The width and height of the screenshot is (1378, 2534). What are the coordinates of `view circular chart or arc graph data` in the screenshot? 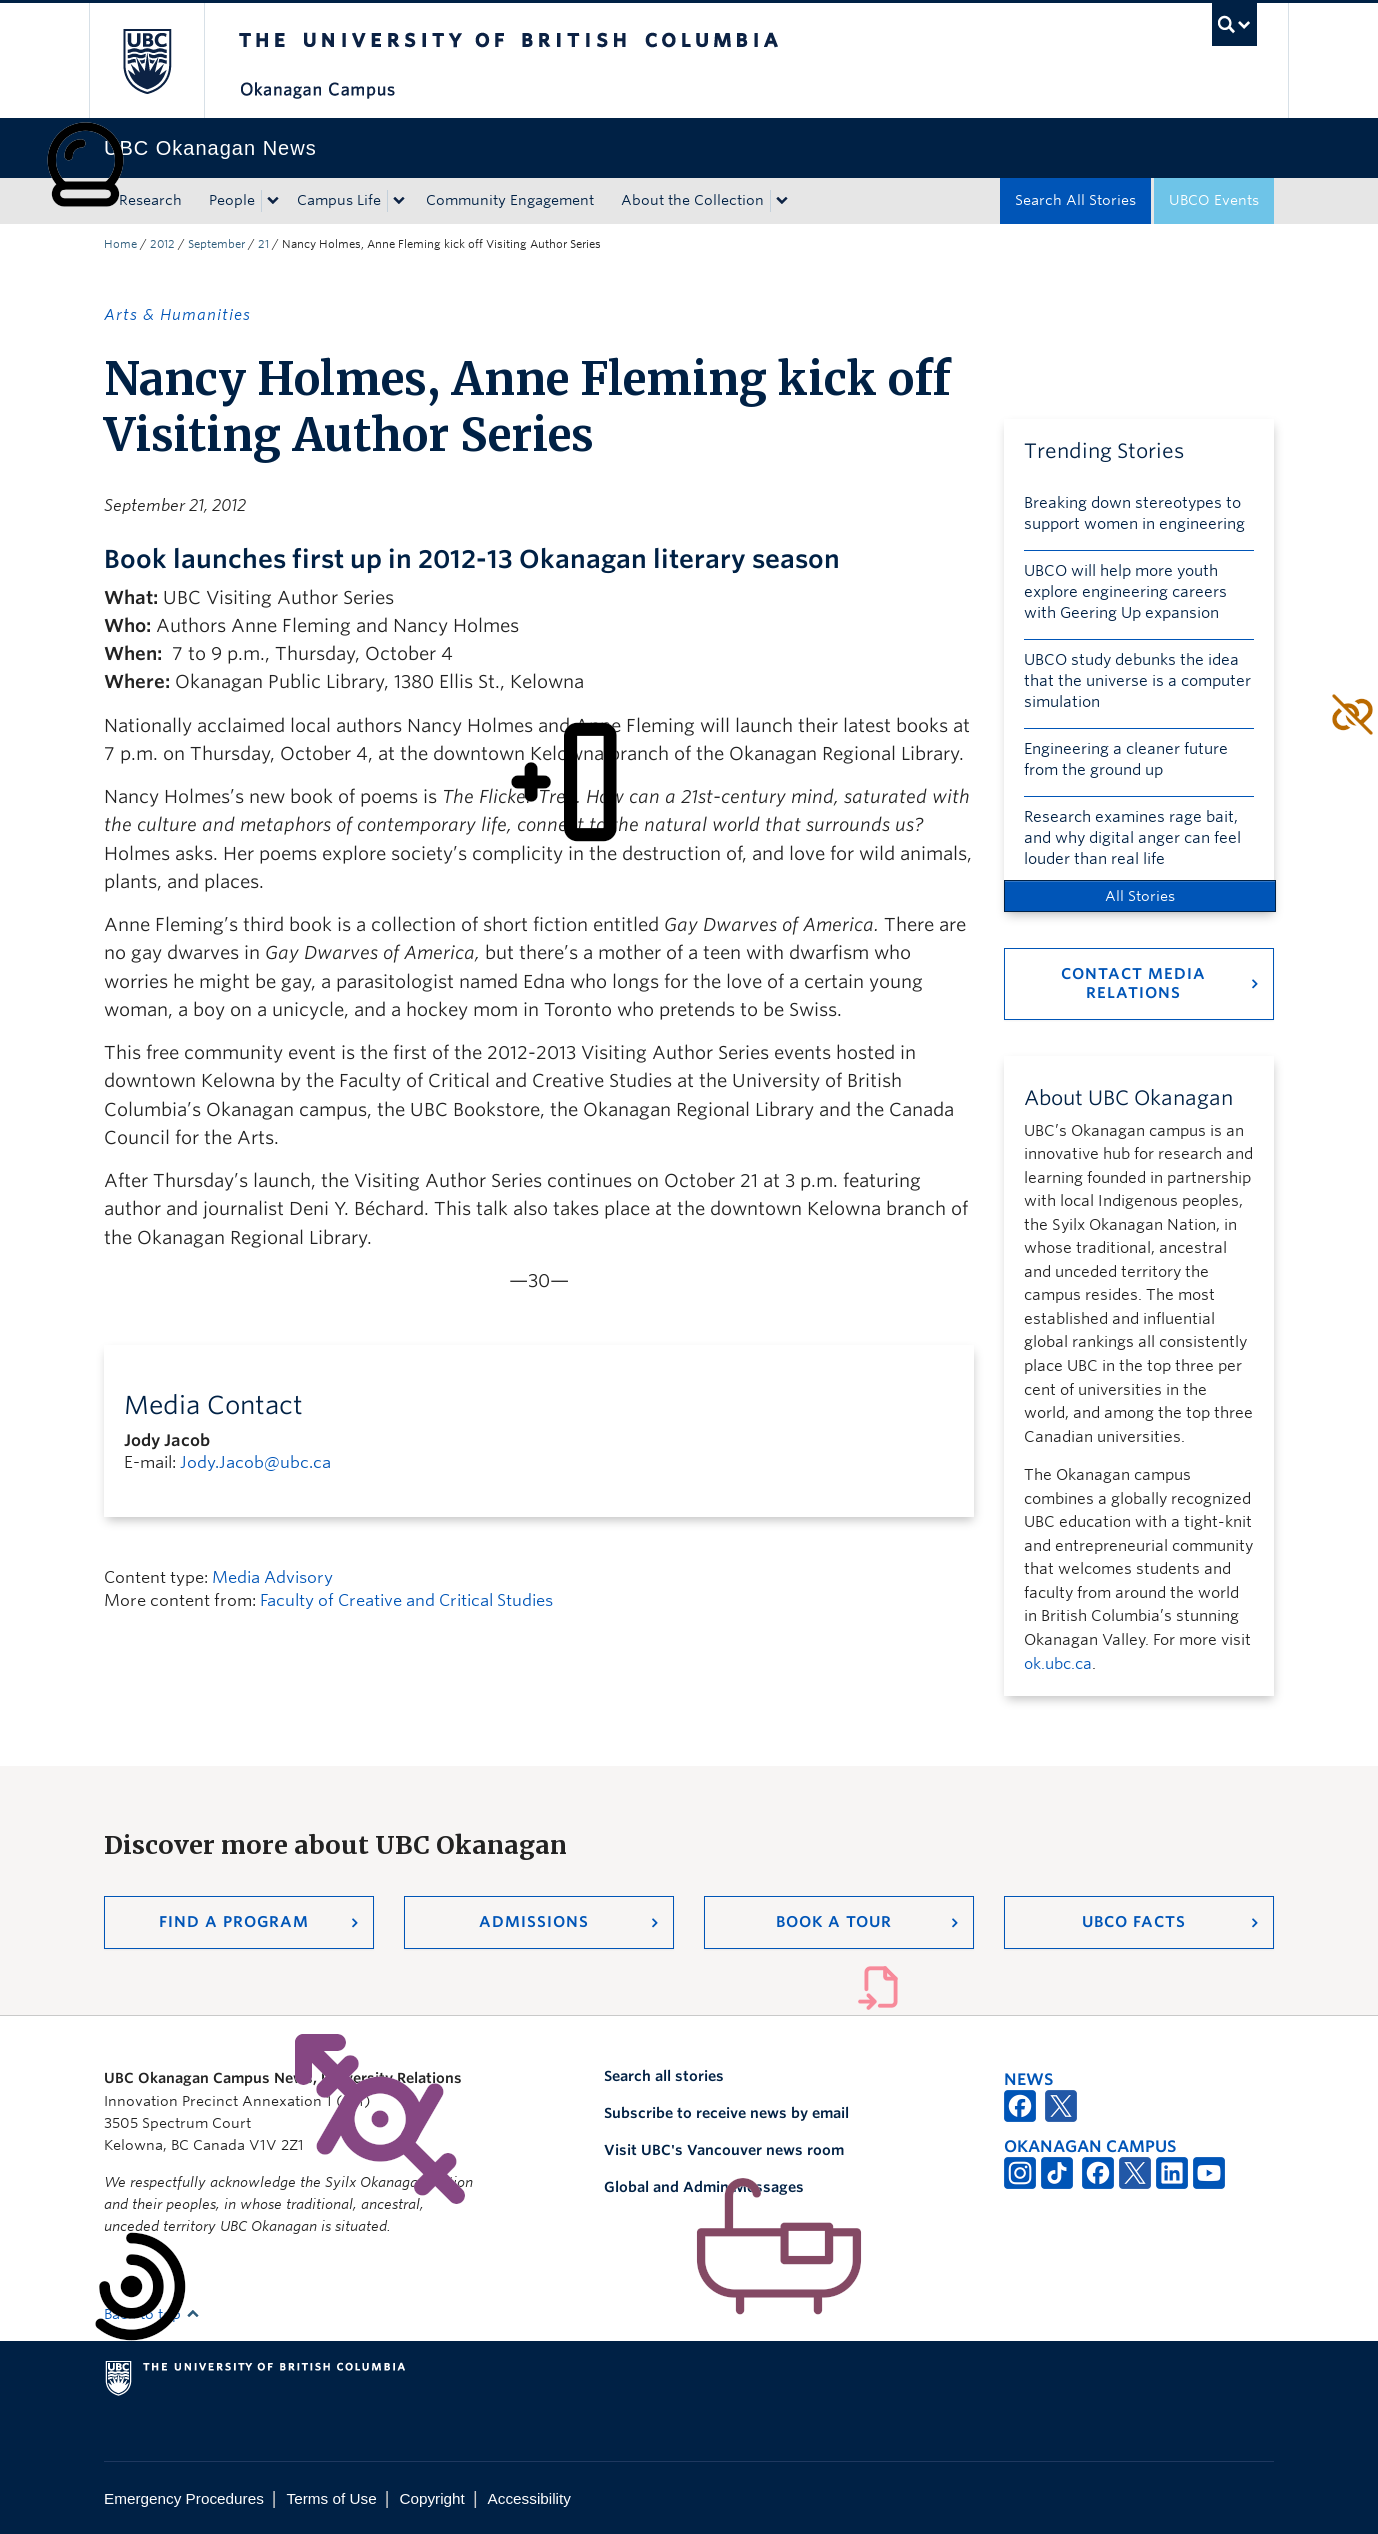 It's located at (131, 2286).